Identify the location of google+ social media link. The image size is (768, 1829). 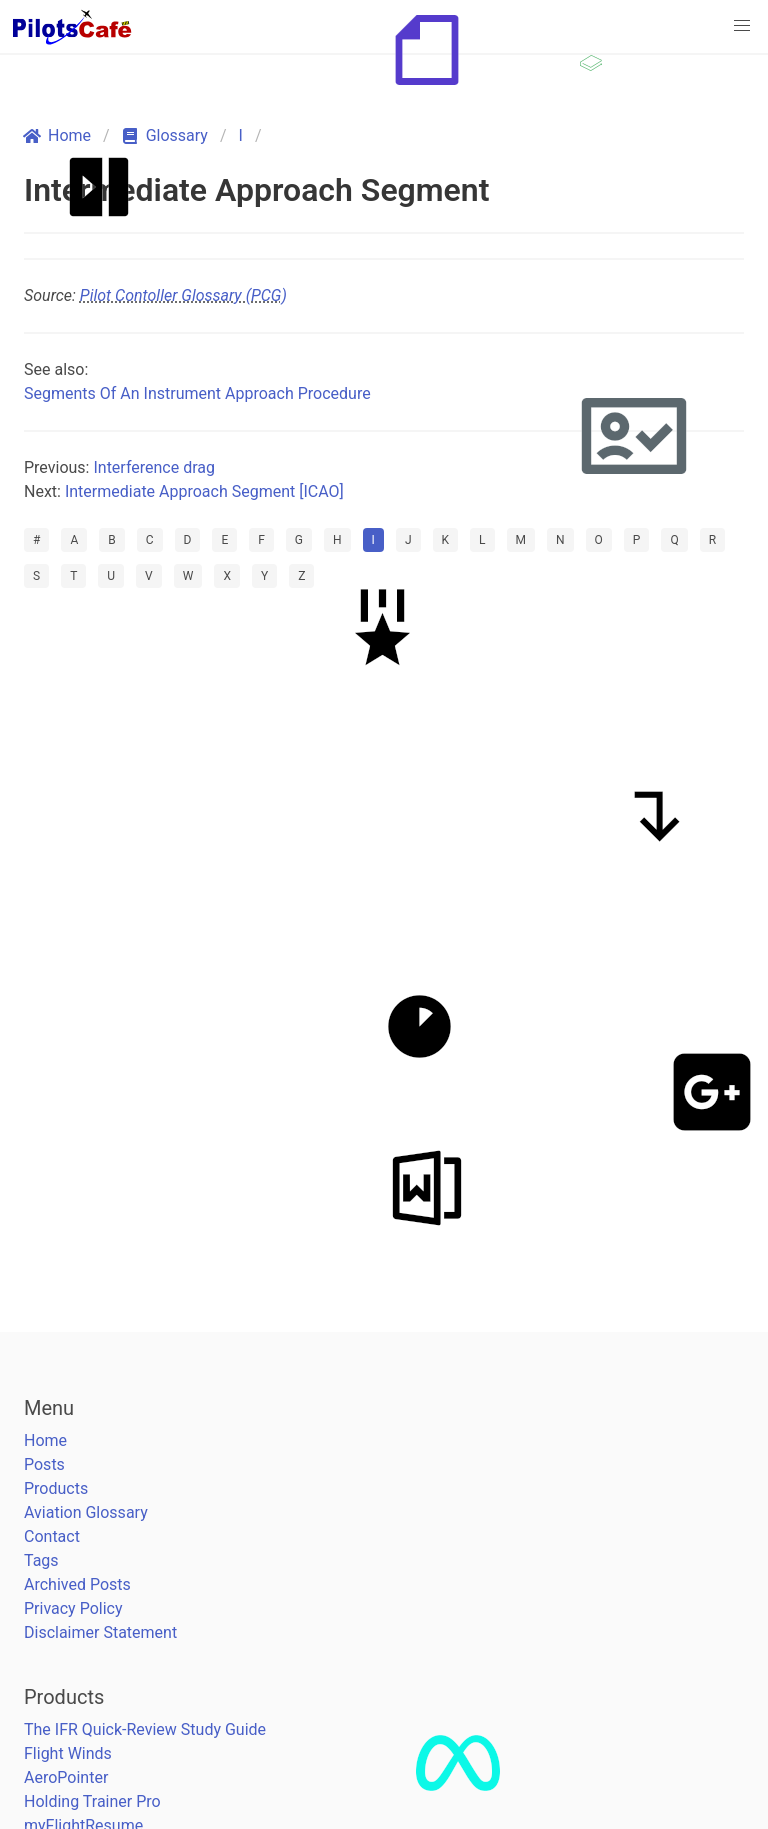
(712, 1092).